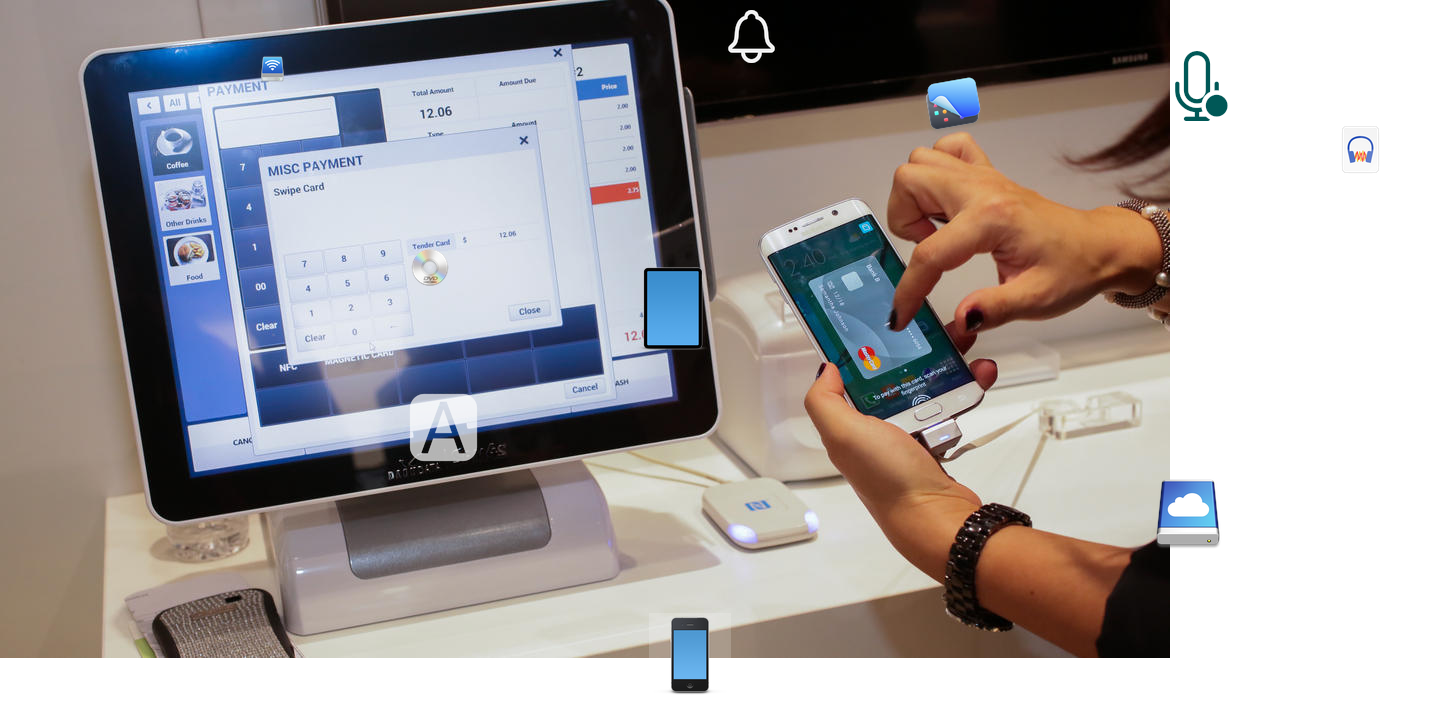  What do you see at coordinates (690, 654) in the screenshot?
I see `indicates a connected iPhone device` at bounding box center [690, 654].